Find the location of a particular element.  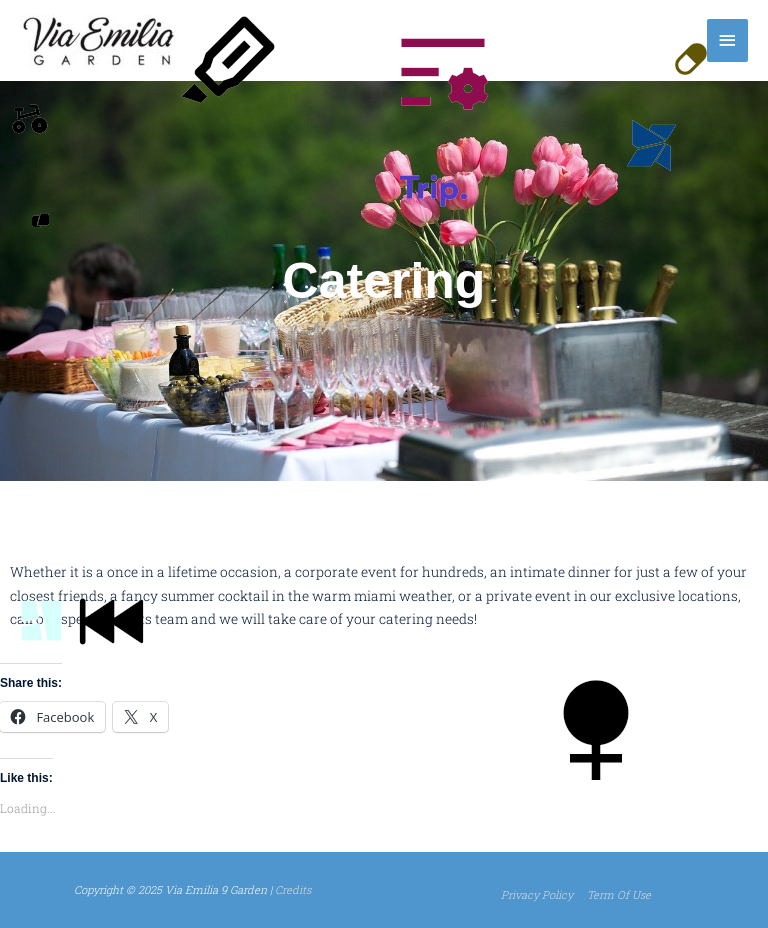

indicates female or women's option is located at coordinates (596, 728).